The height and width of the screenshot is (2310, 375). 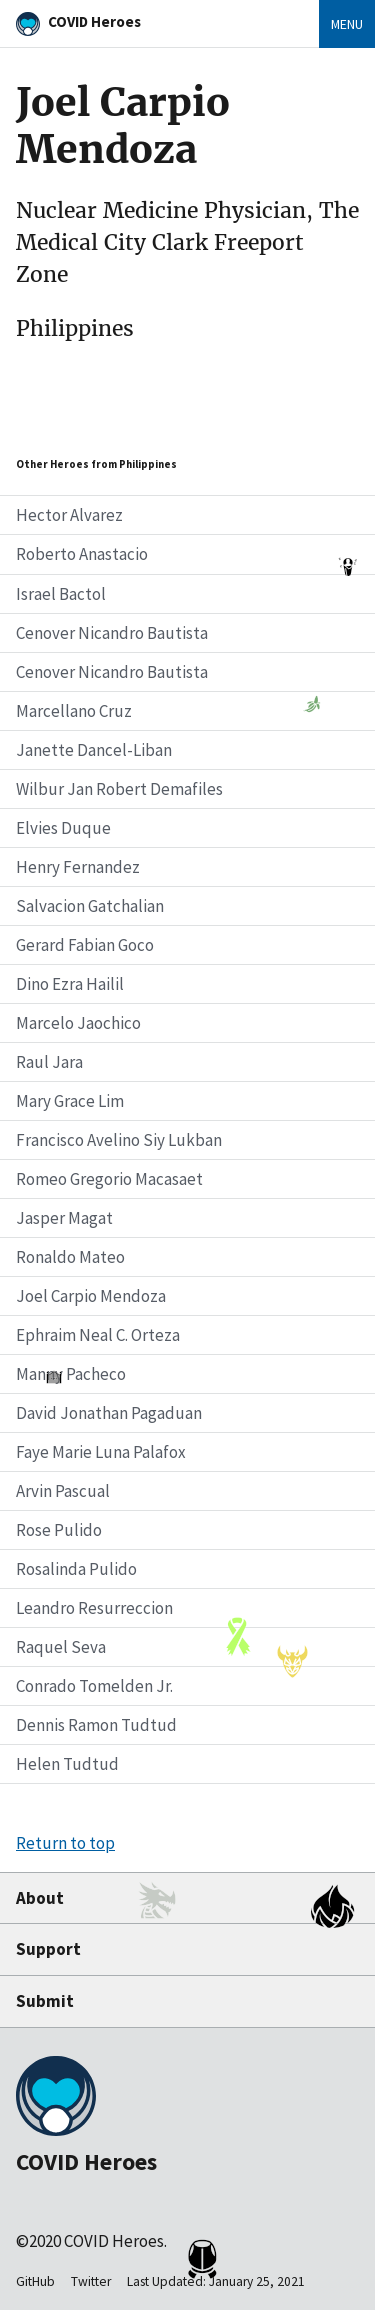 What do you see at coordinates (332, 1906) in the screenshot?
I see `indicates a hot or trending item` at bounding box center [332, 1906].